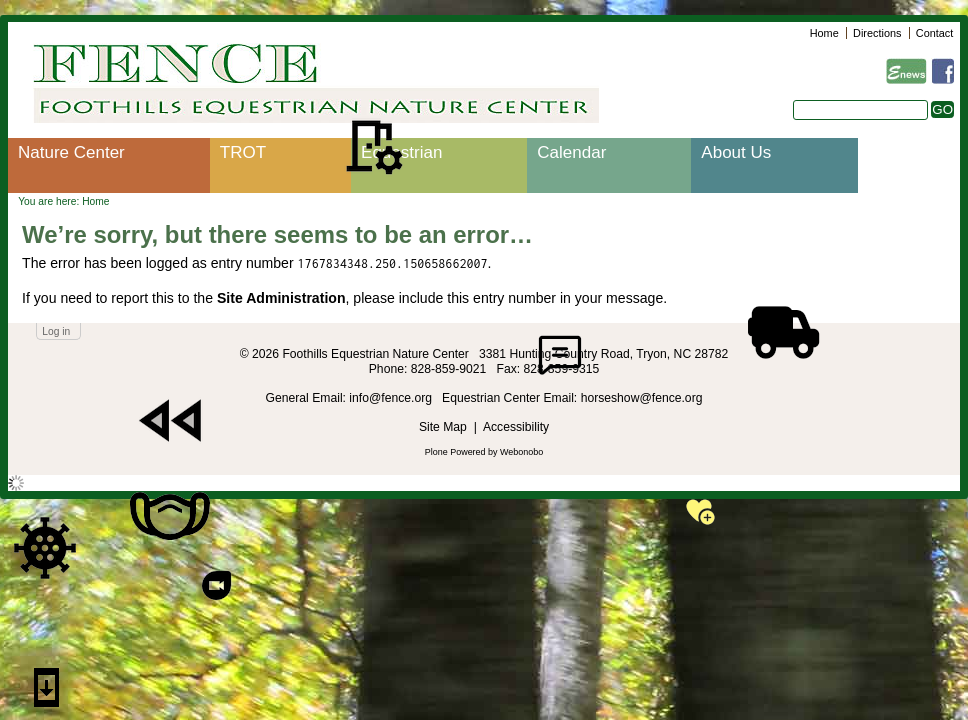 This screenshot has height=720, width=968. Describe the element at coordinates (216, 585) in the screenshot. I see `open google duo video calling app` at that location.